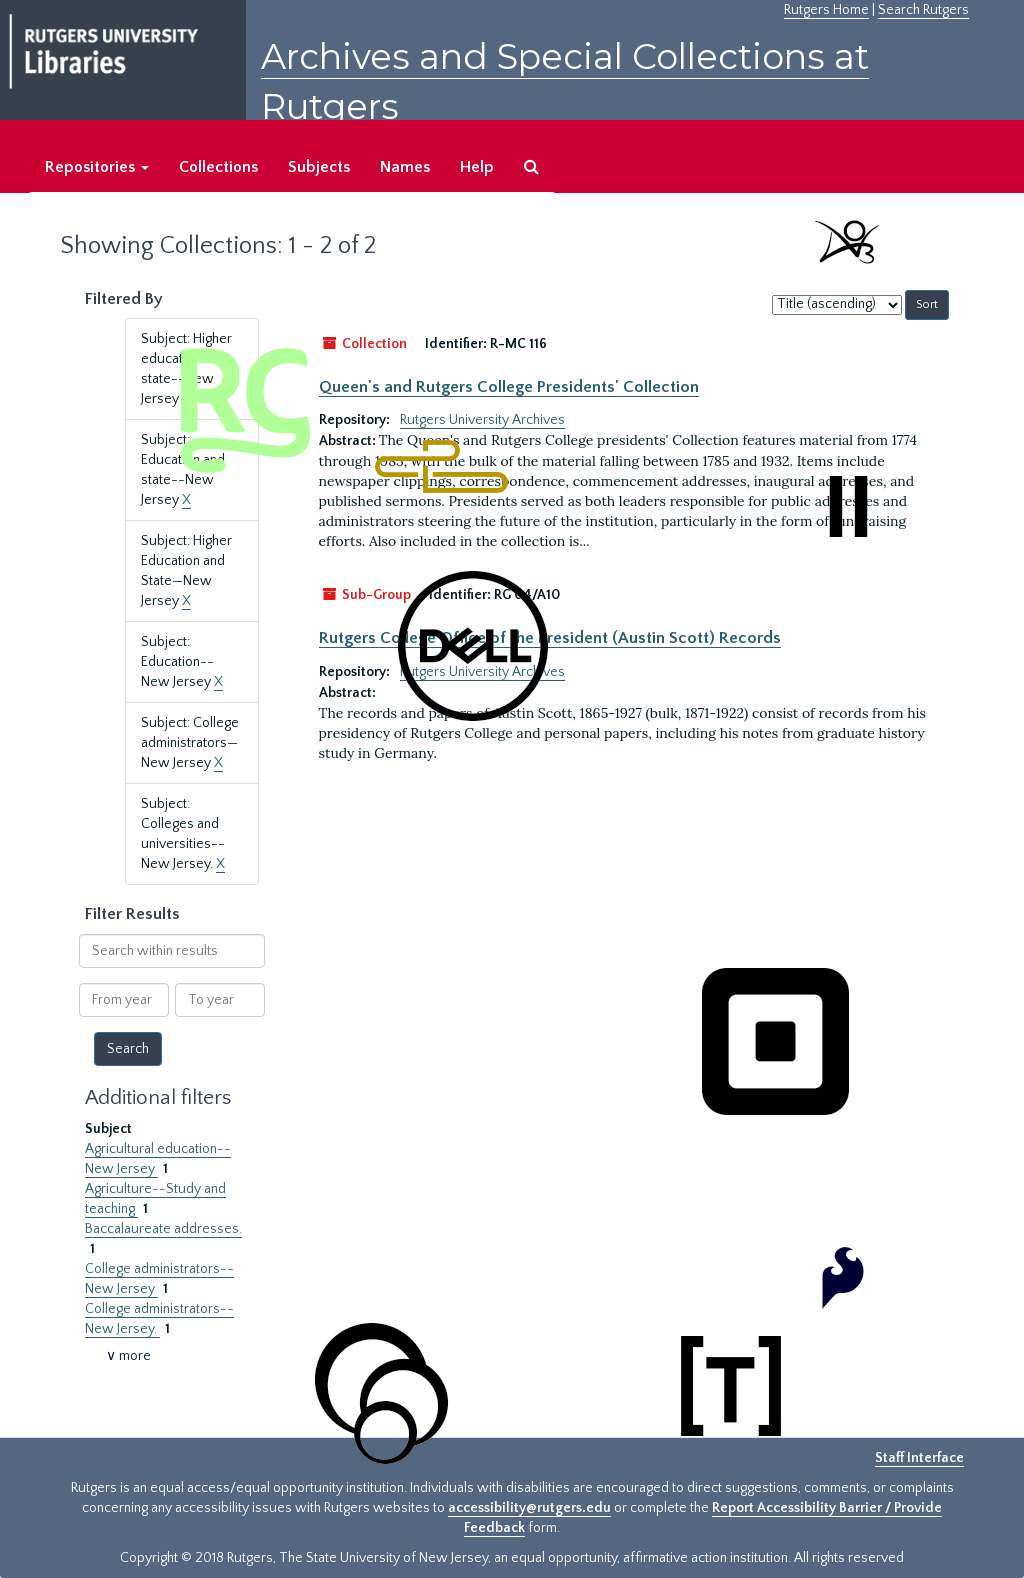 This screenshot has height=1578, width=1024. Describe the element at coordinates (473, 646) in the screenshot. I see `dell brand or product identifier` at that location.